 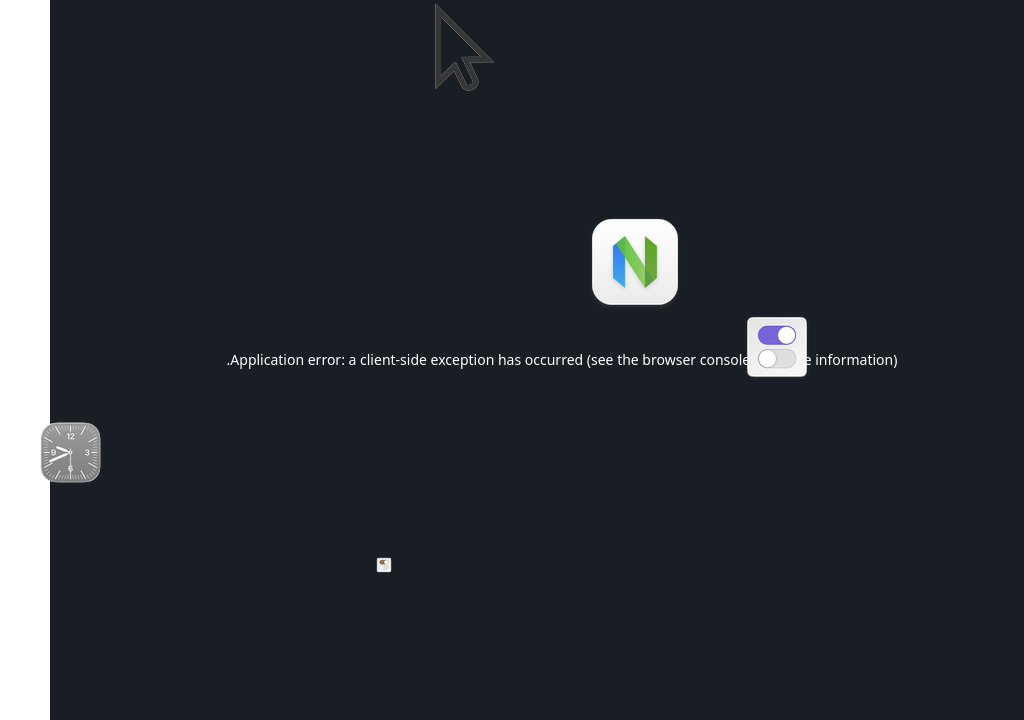 What do you see at coordinates (465, 47) in the screenshot?
I see `cursor or pointer indicator` at bounding box center [465, 47].